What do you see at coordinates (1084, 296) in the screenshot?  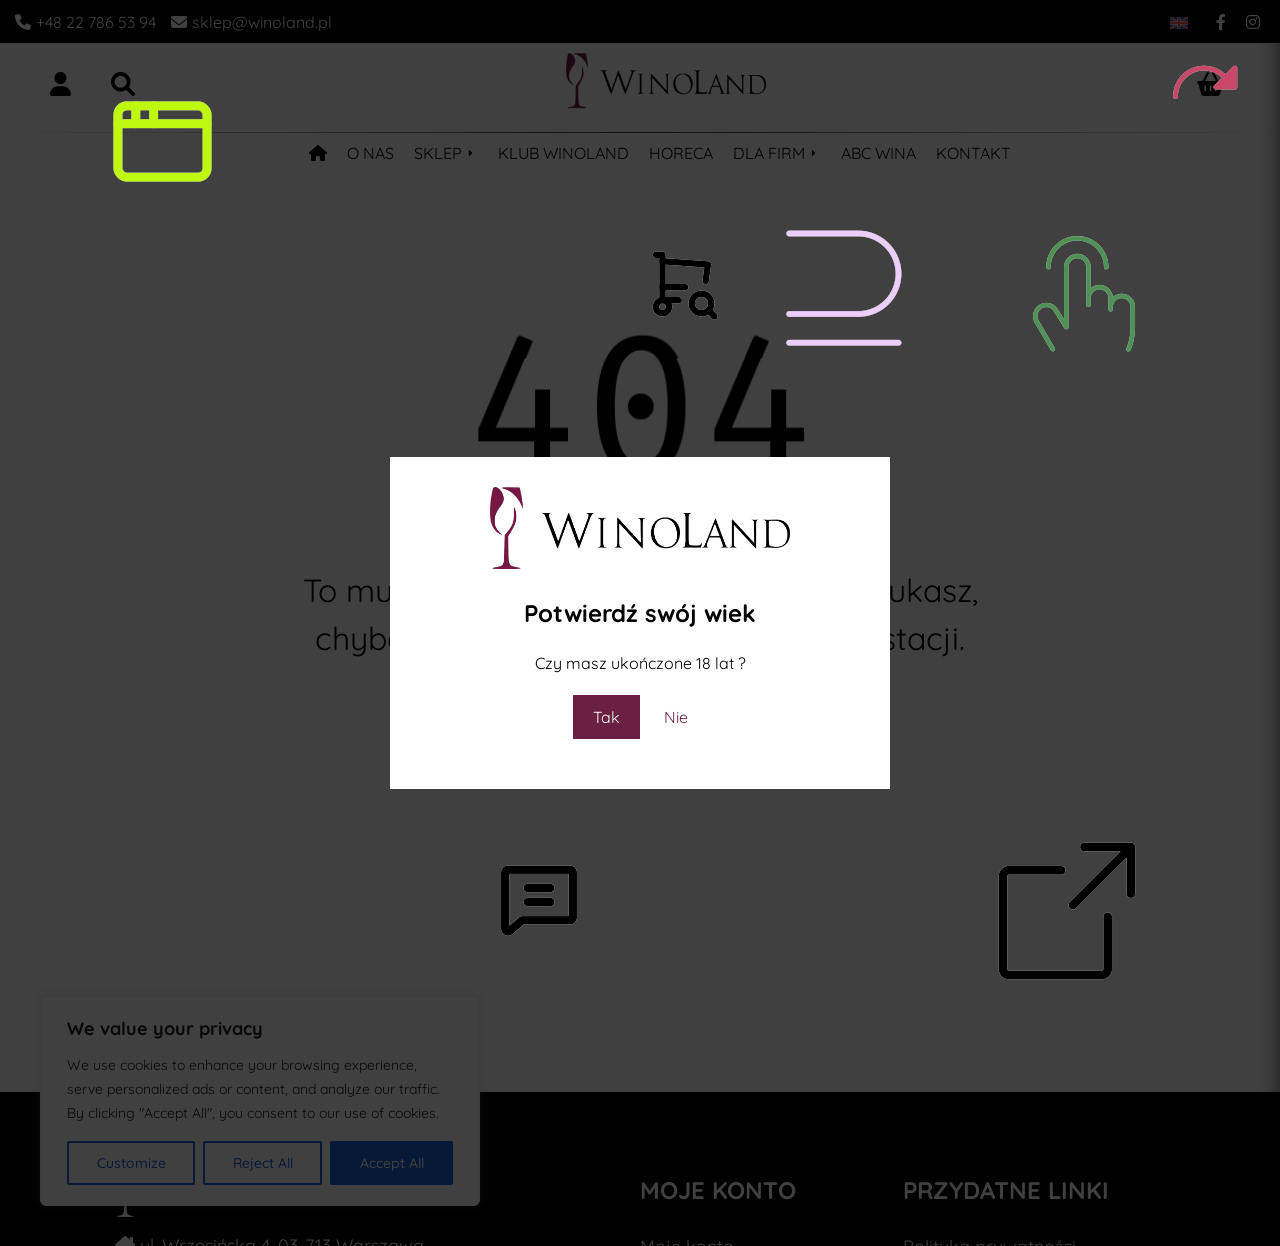 I see `tap to interact with this element` at bounding box center [1084, 296].